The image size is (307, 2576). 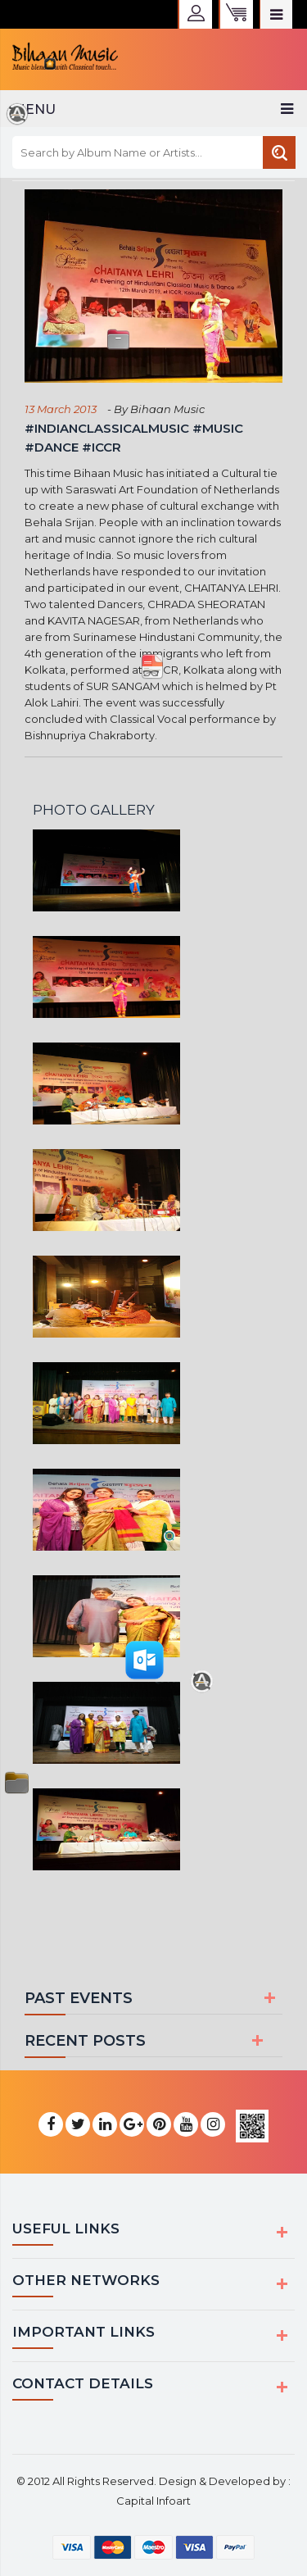 What do you see at coordinates (118, 338) in the screenshot?
I see `open the file manager application` at bounding box center [118, 338].